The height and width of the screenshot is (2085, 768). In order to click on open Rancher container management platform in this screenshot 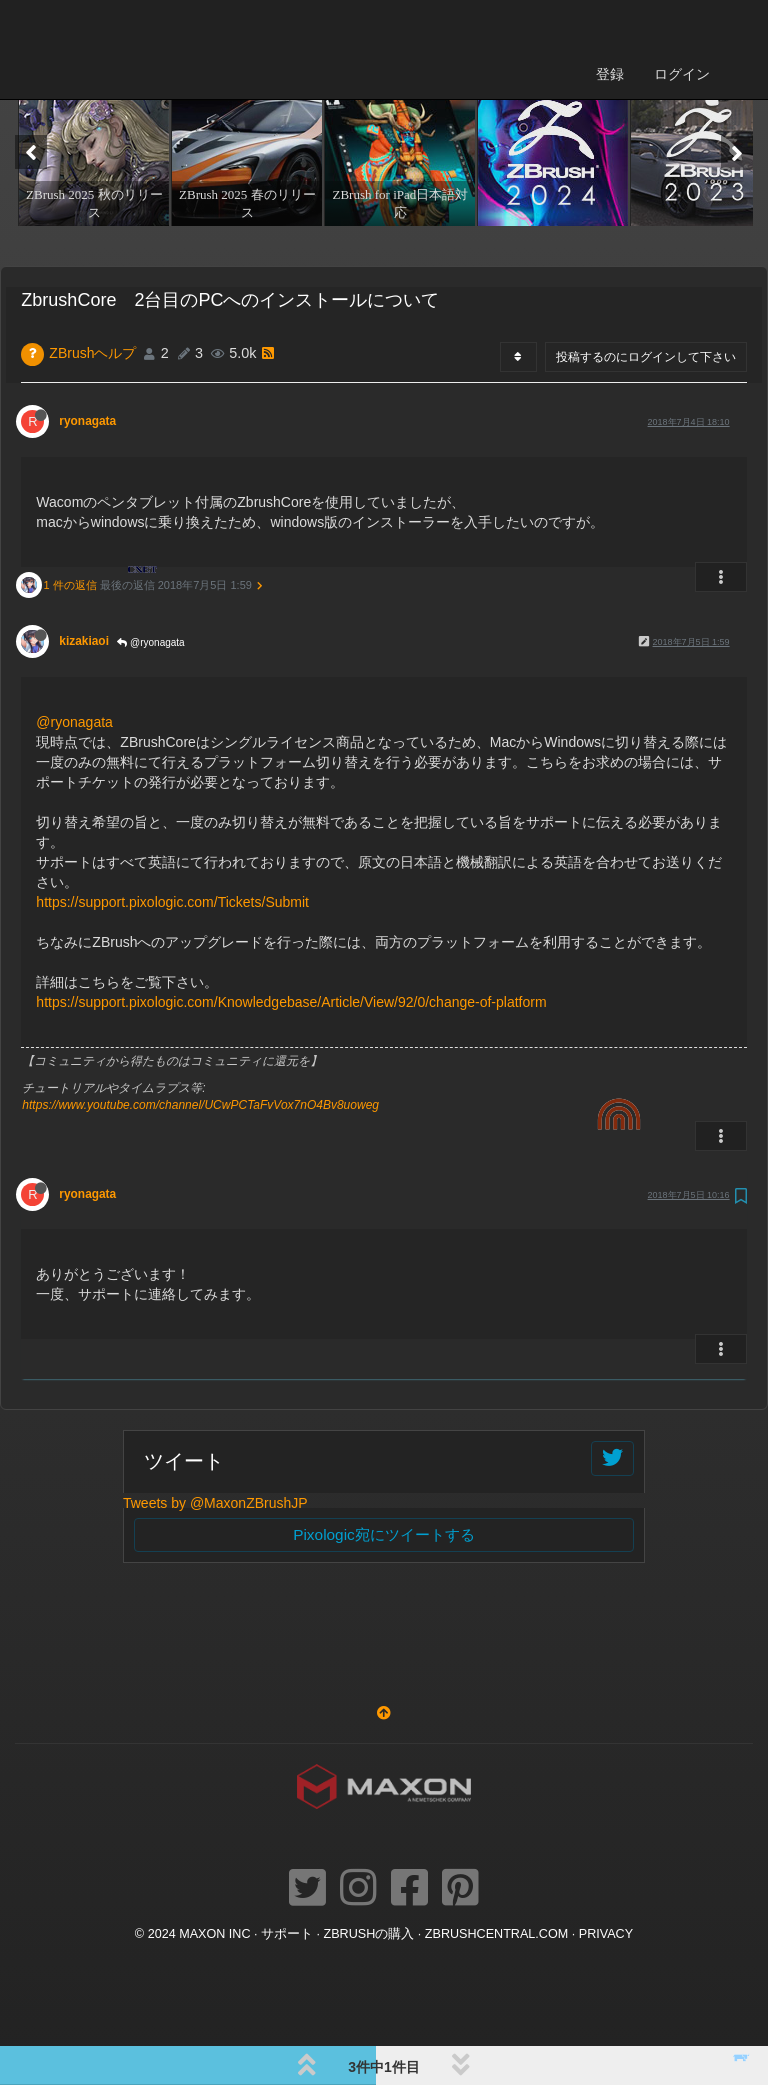, I will do `click(741, 2057)`.